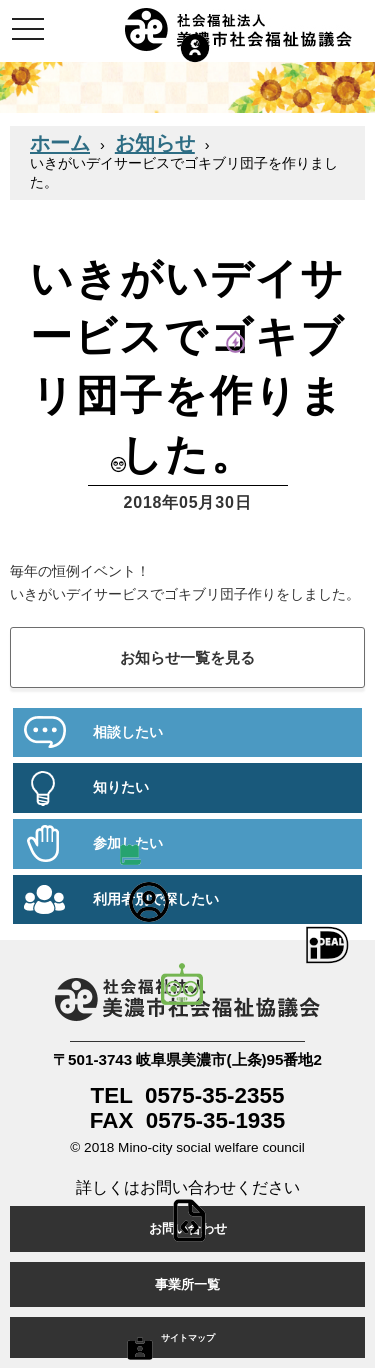  I want to click on view purchase receipt or transaction history, so click(129, 854).